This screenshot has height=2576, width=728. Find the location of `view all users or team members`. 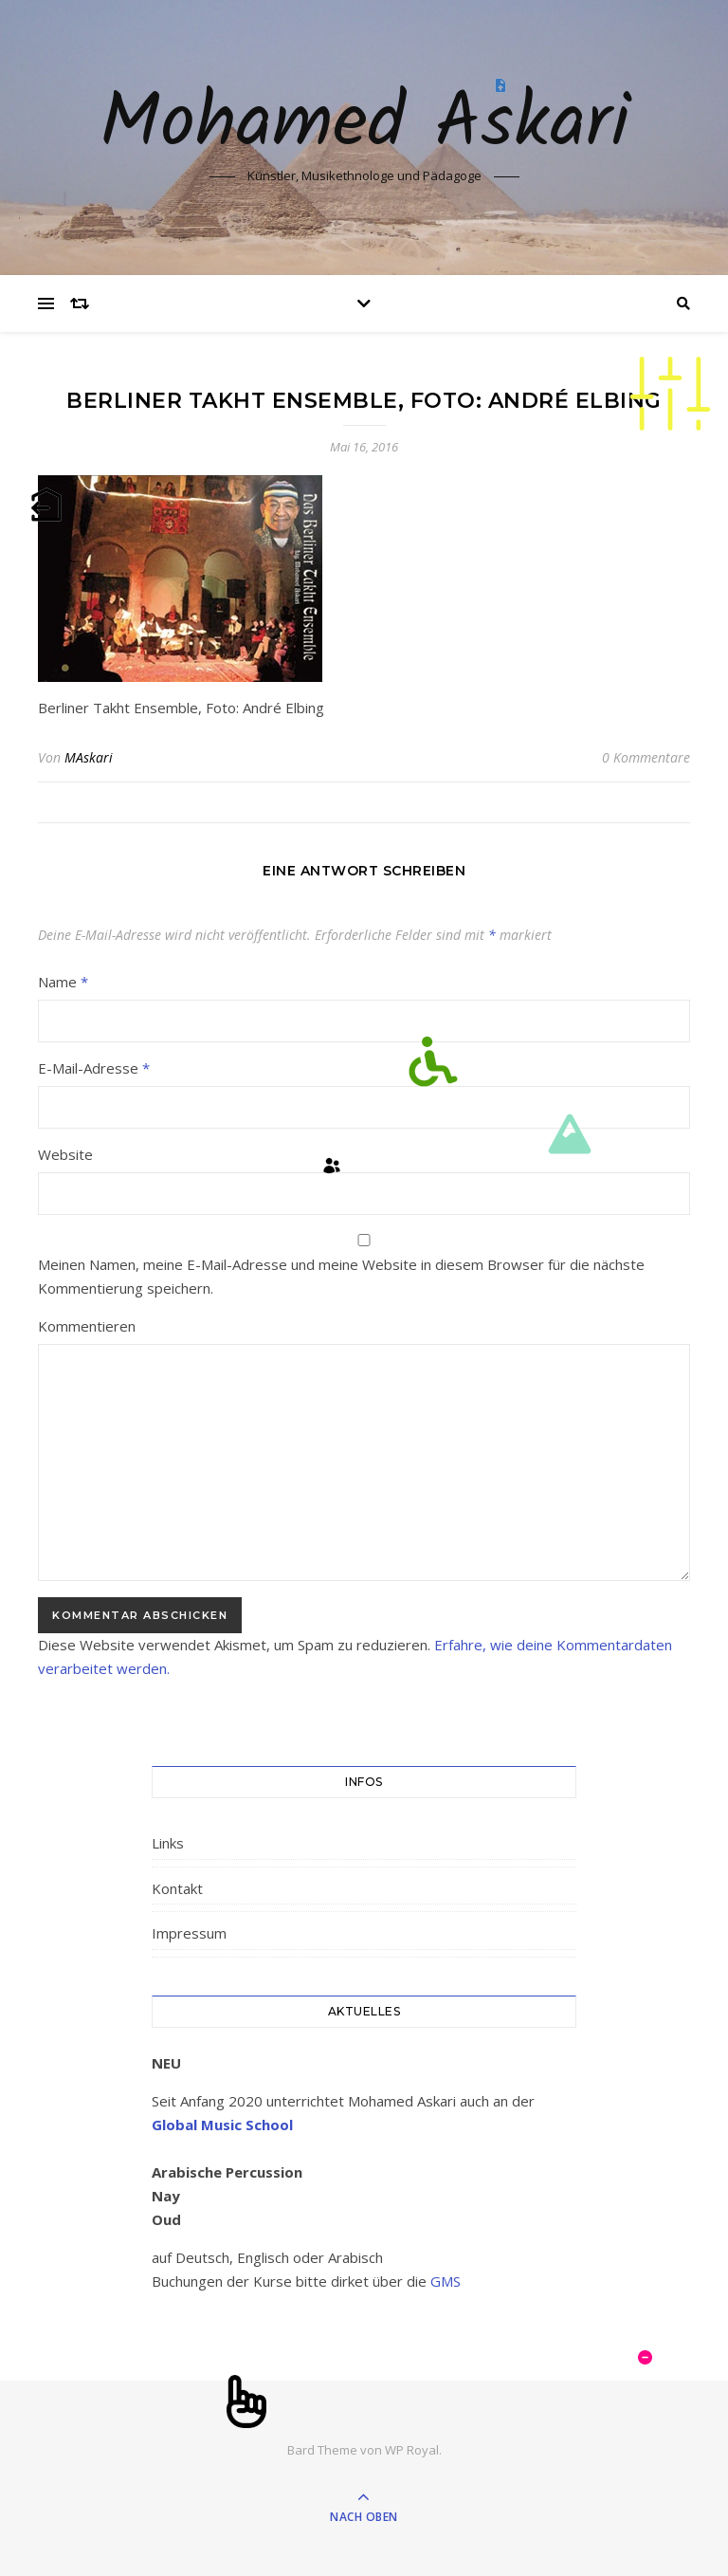

view all users or team members is located at coordinates (332, 1166).